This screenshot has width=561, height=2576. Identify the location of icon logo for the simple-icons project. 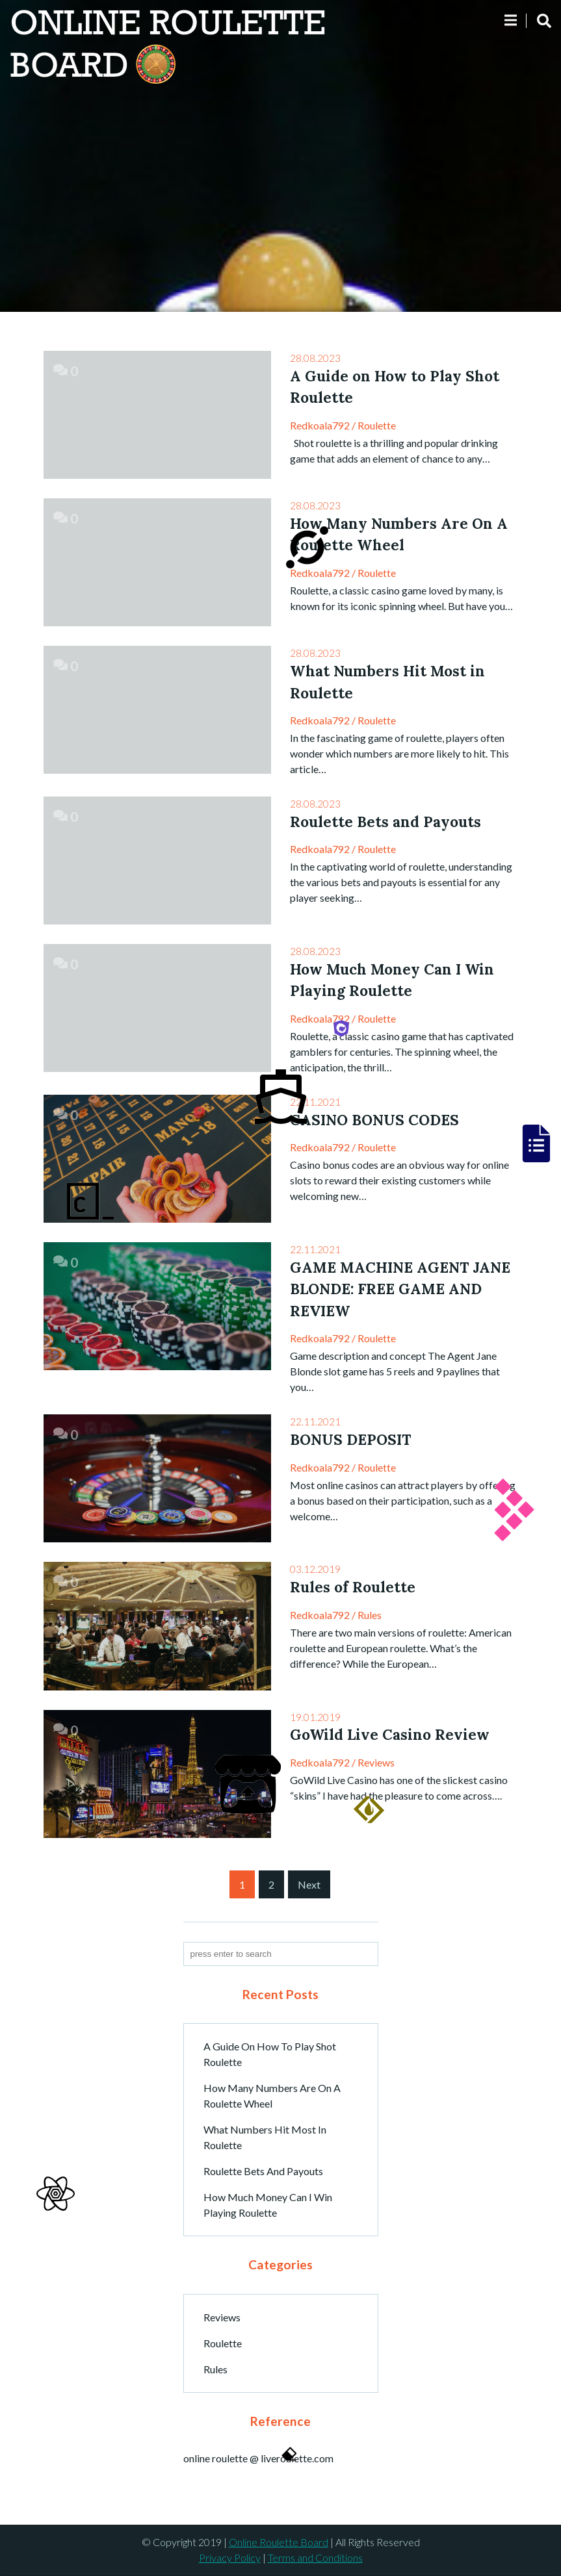
(307, 547).